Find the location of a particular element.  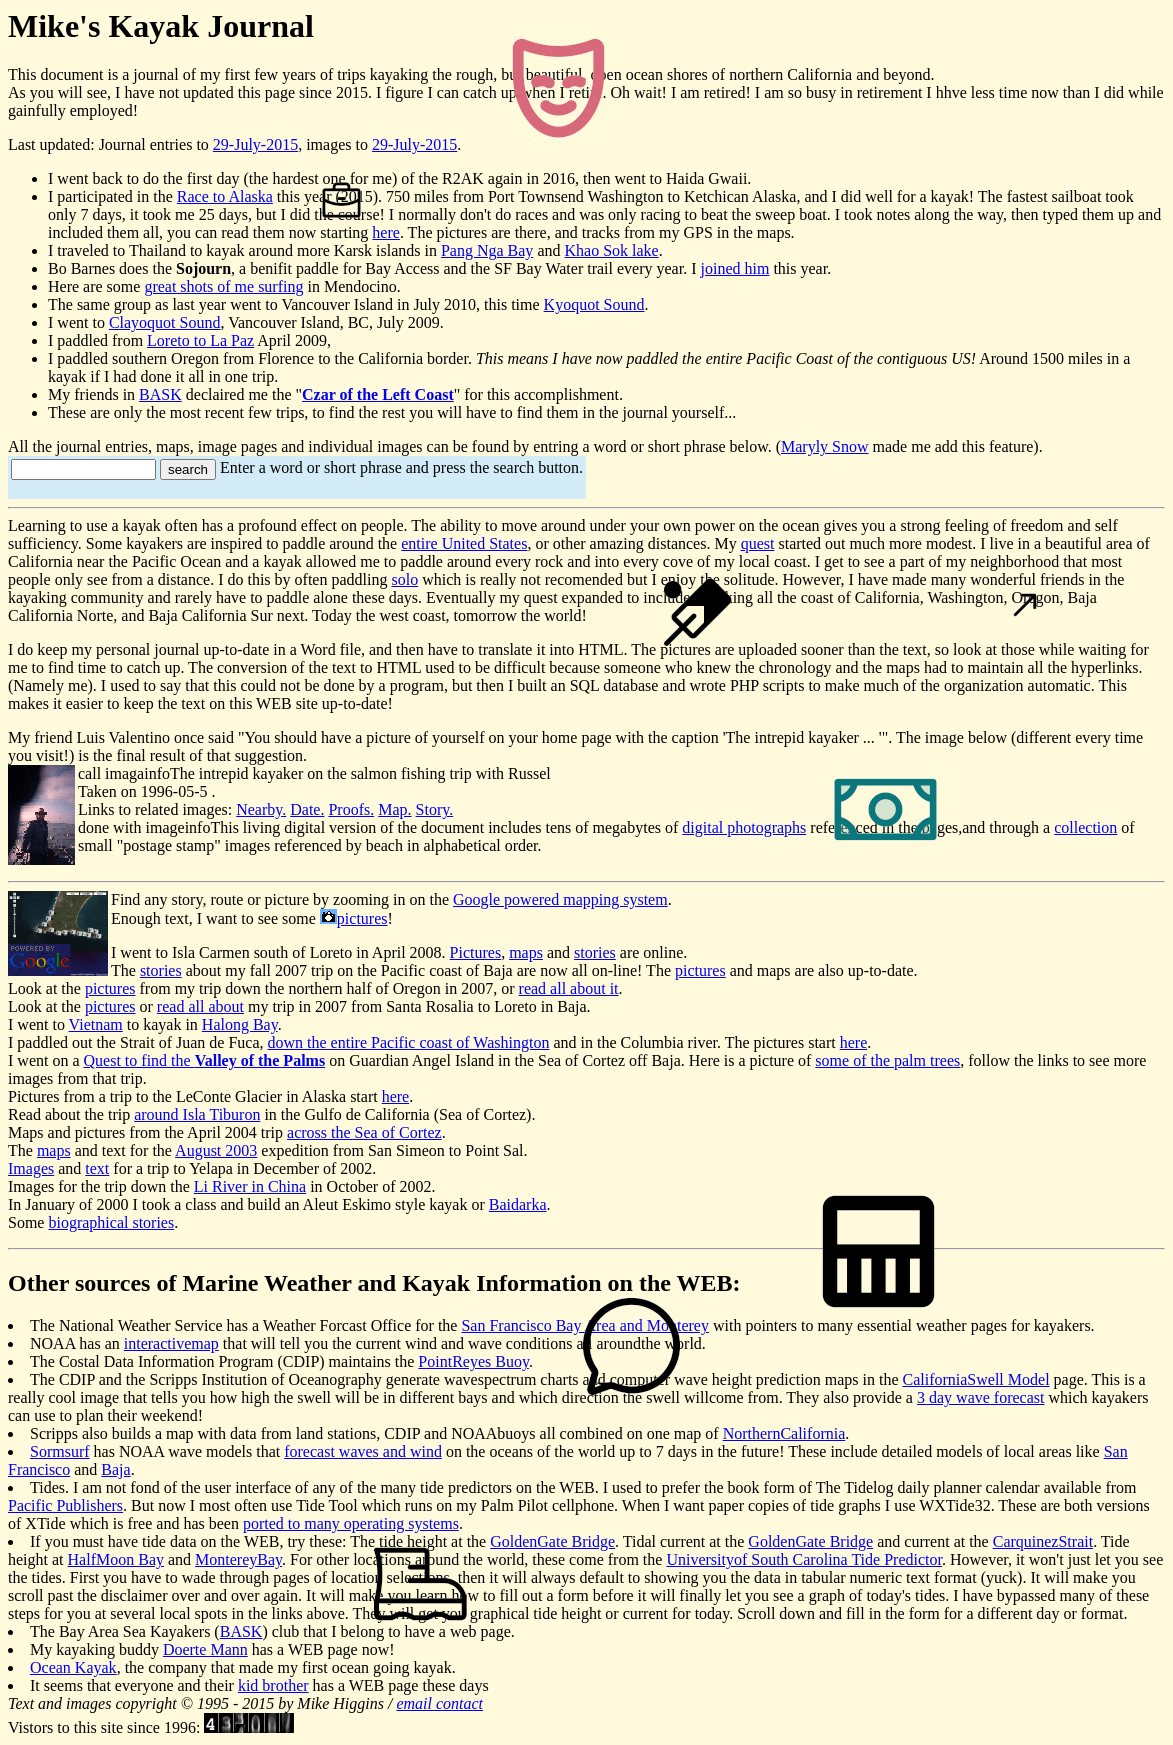

access work or business-related content is located at coordinates (341, 201).